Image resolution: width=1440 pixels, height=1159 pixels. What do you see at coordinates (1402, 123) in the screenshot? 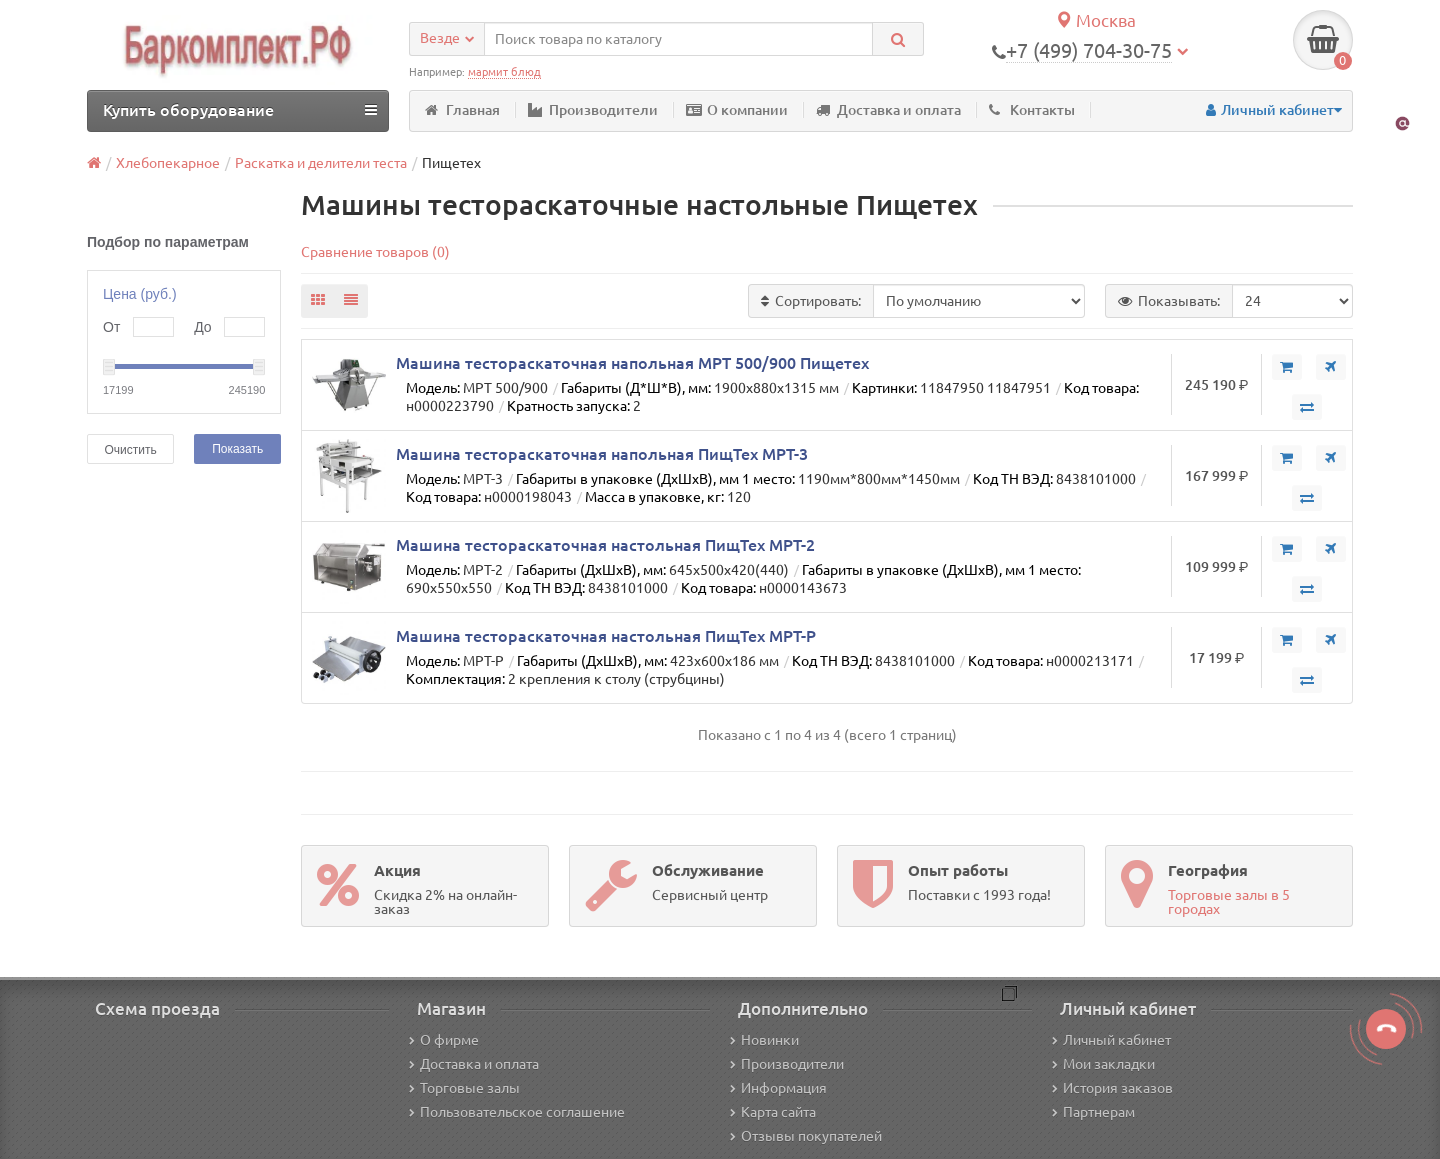
I see `enter or view email address` at bounding box center [1402, 123].